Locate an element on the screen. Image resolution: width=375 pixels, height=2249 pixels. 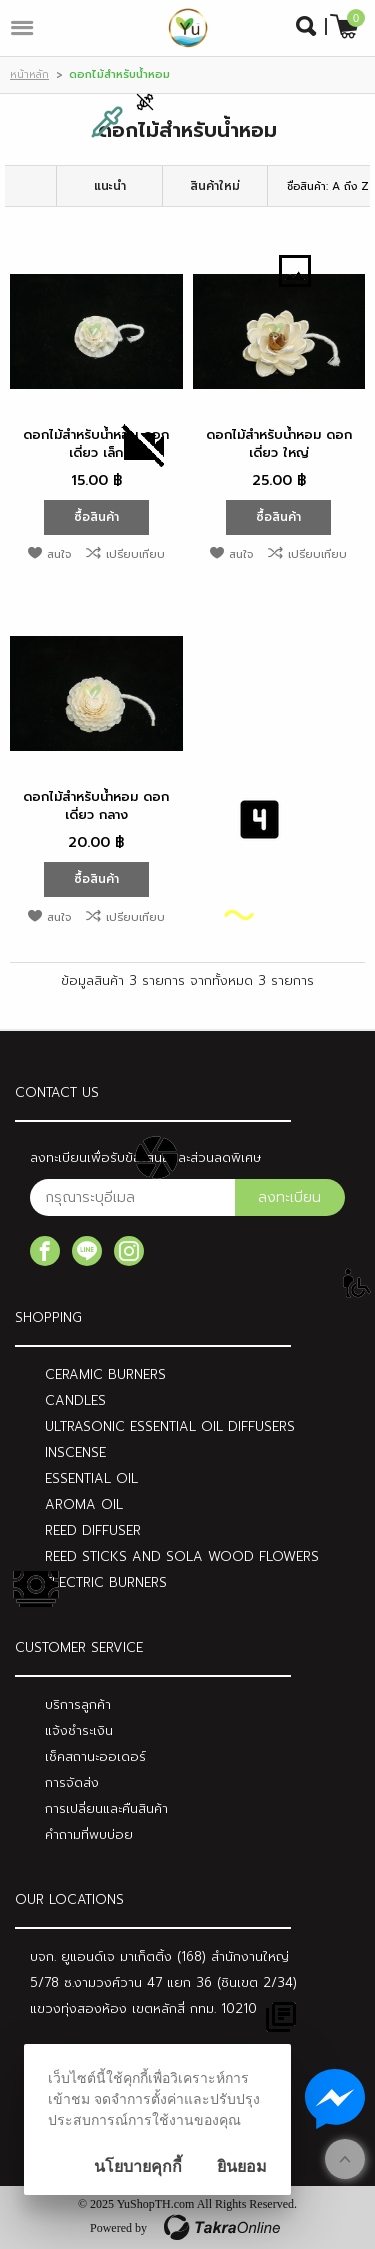
view your cash balance is located at coordinates (36, 1589).